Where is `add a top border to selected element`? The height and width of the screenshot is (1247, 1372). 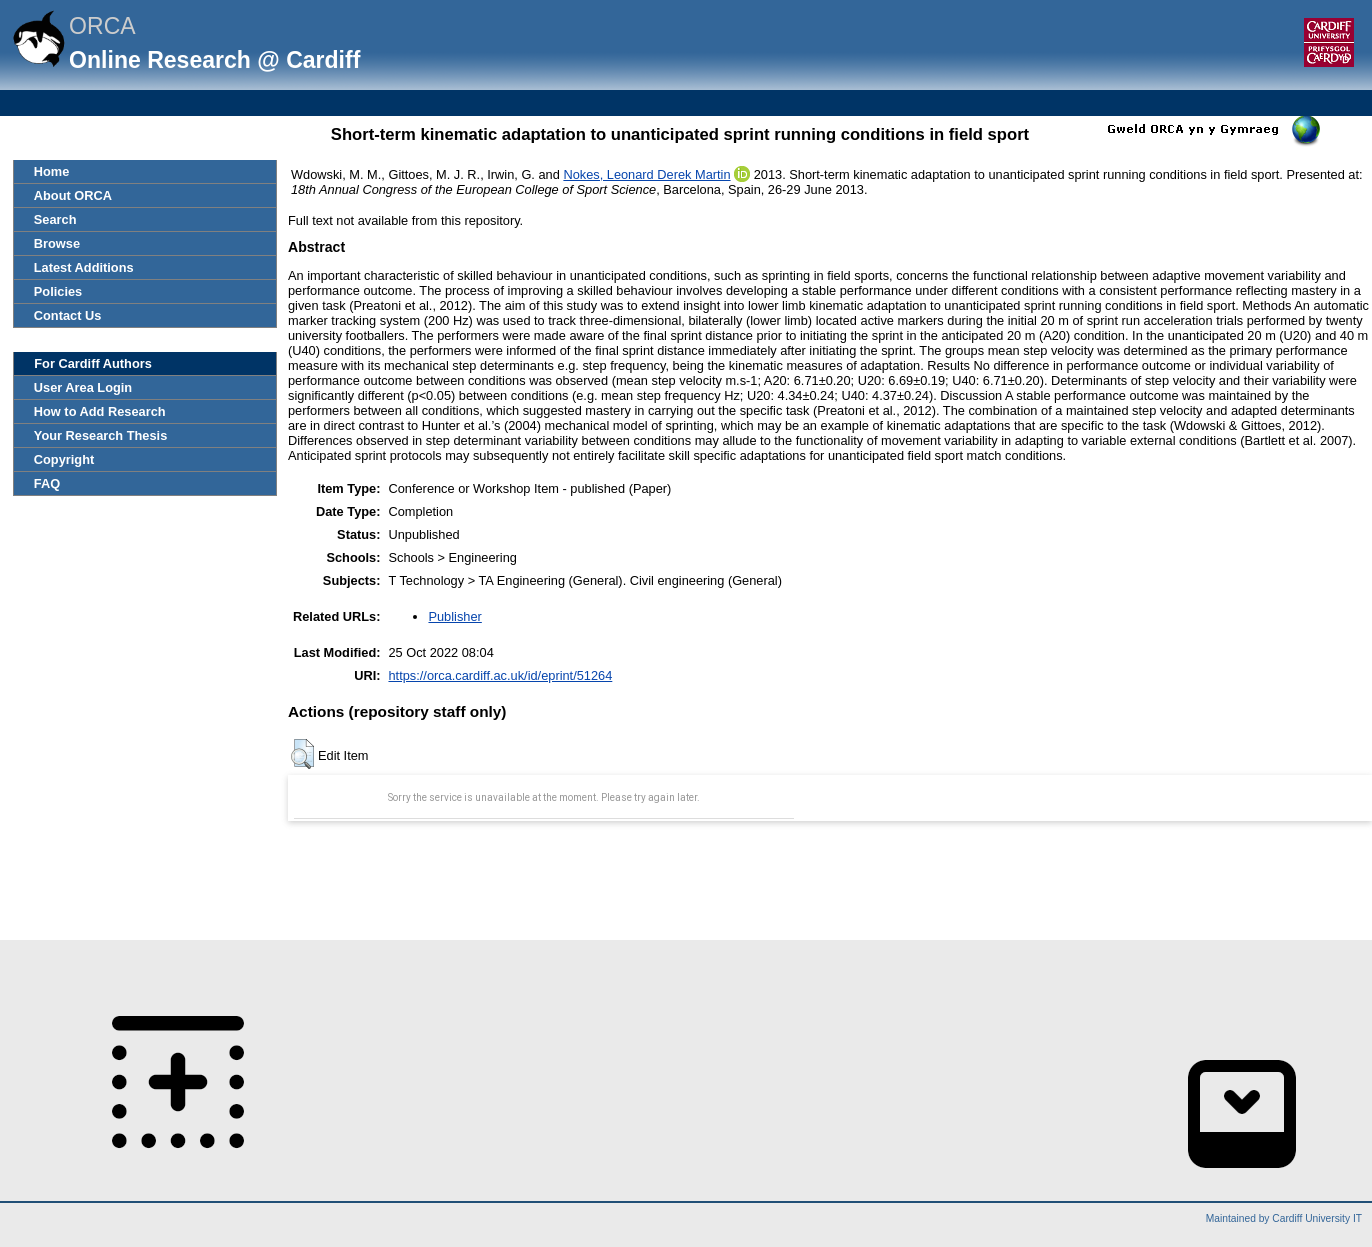 add a top border to selected element is located at coordinates (178, 1082).